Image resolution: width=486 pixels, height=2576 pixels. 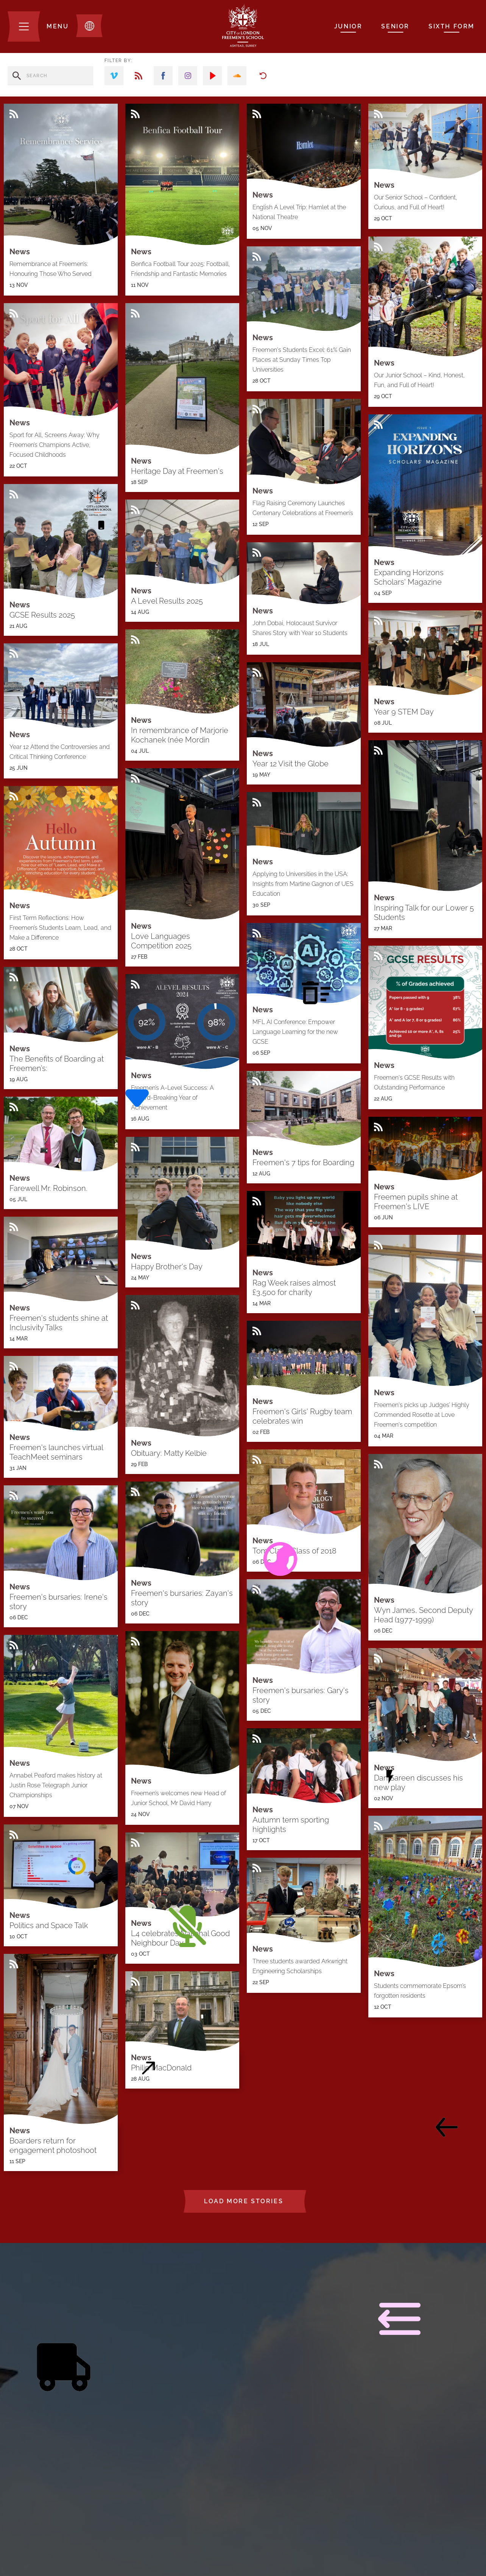 I want to click on call or contact via mobile phone, so click(x=101, y=525).